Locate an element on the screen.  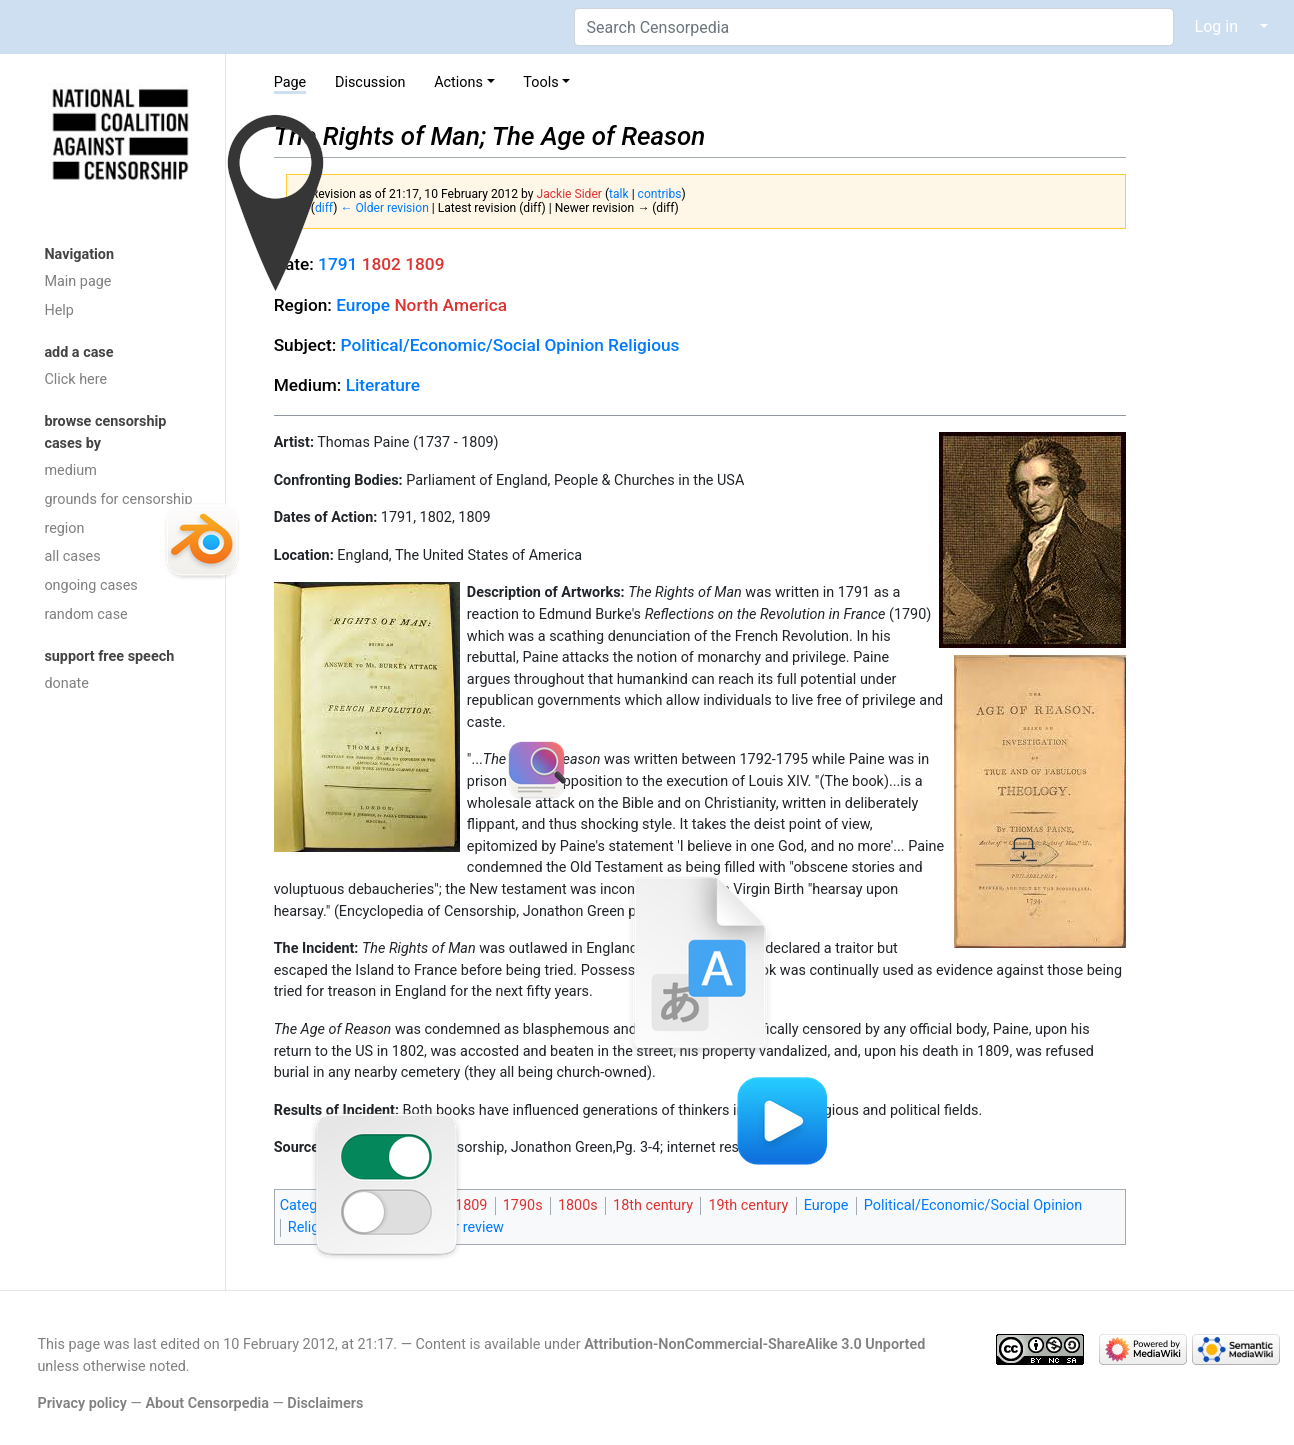
a gettext translation file (.po/.pot) is located at coordinates (700, 966).